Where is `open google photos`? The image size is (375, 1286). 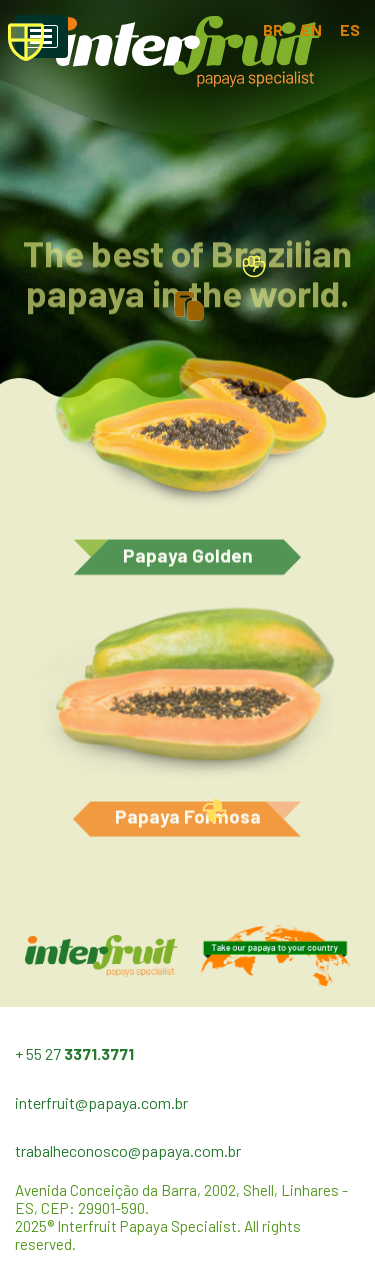 open google photos is located at coordinates (214, 810).